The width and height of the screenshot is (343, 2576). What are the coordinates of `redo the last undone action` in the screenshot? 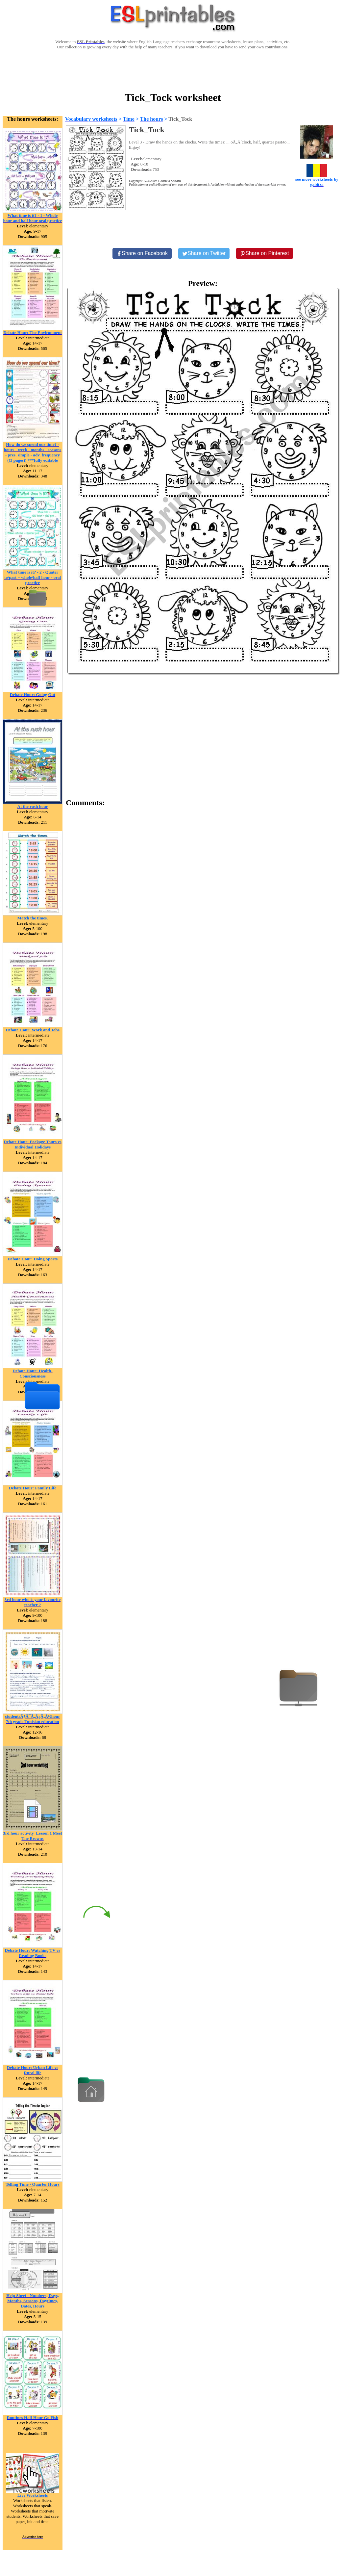 It's located at (97, 1912).